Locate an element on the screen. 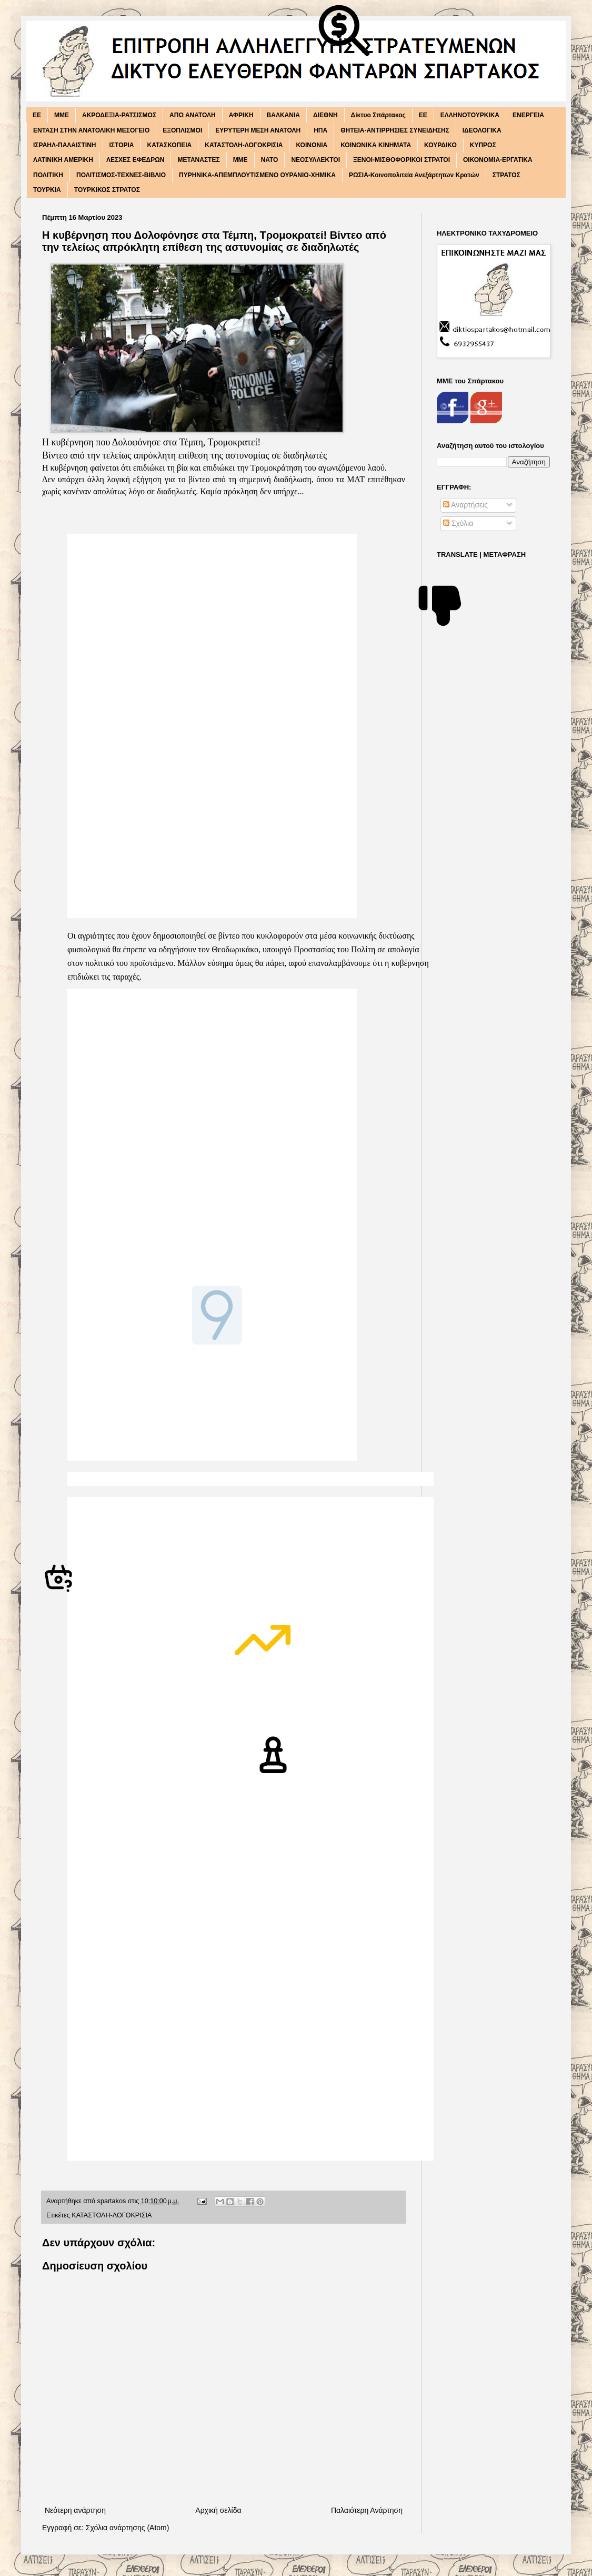  search for pricing or cost information is located at coordinates (344, 30).